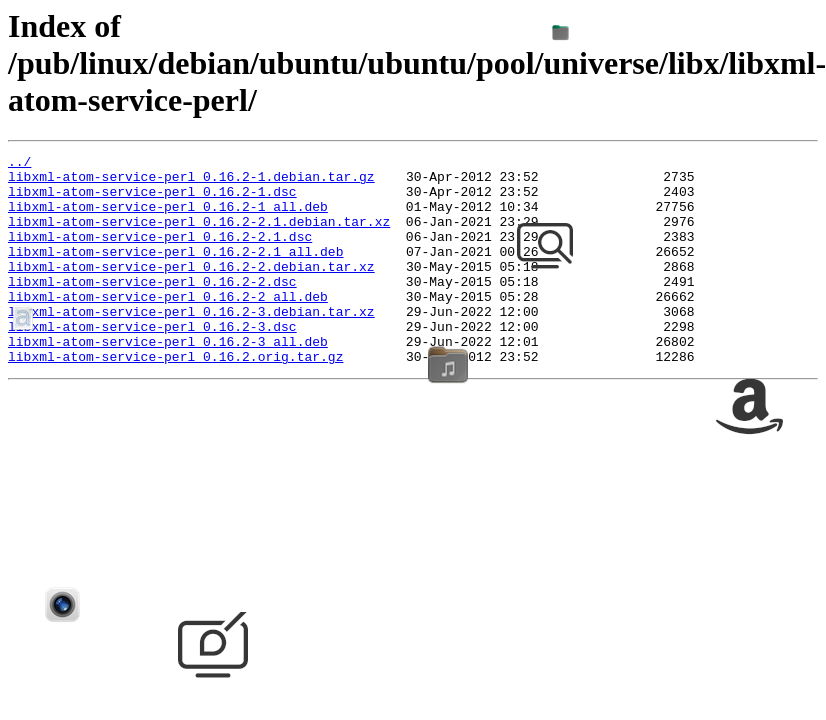 Image resolution: width=826 pixels, height=720 pixels. I want to click on open file folder, so click(560, 32).